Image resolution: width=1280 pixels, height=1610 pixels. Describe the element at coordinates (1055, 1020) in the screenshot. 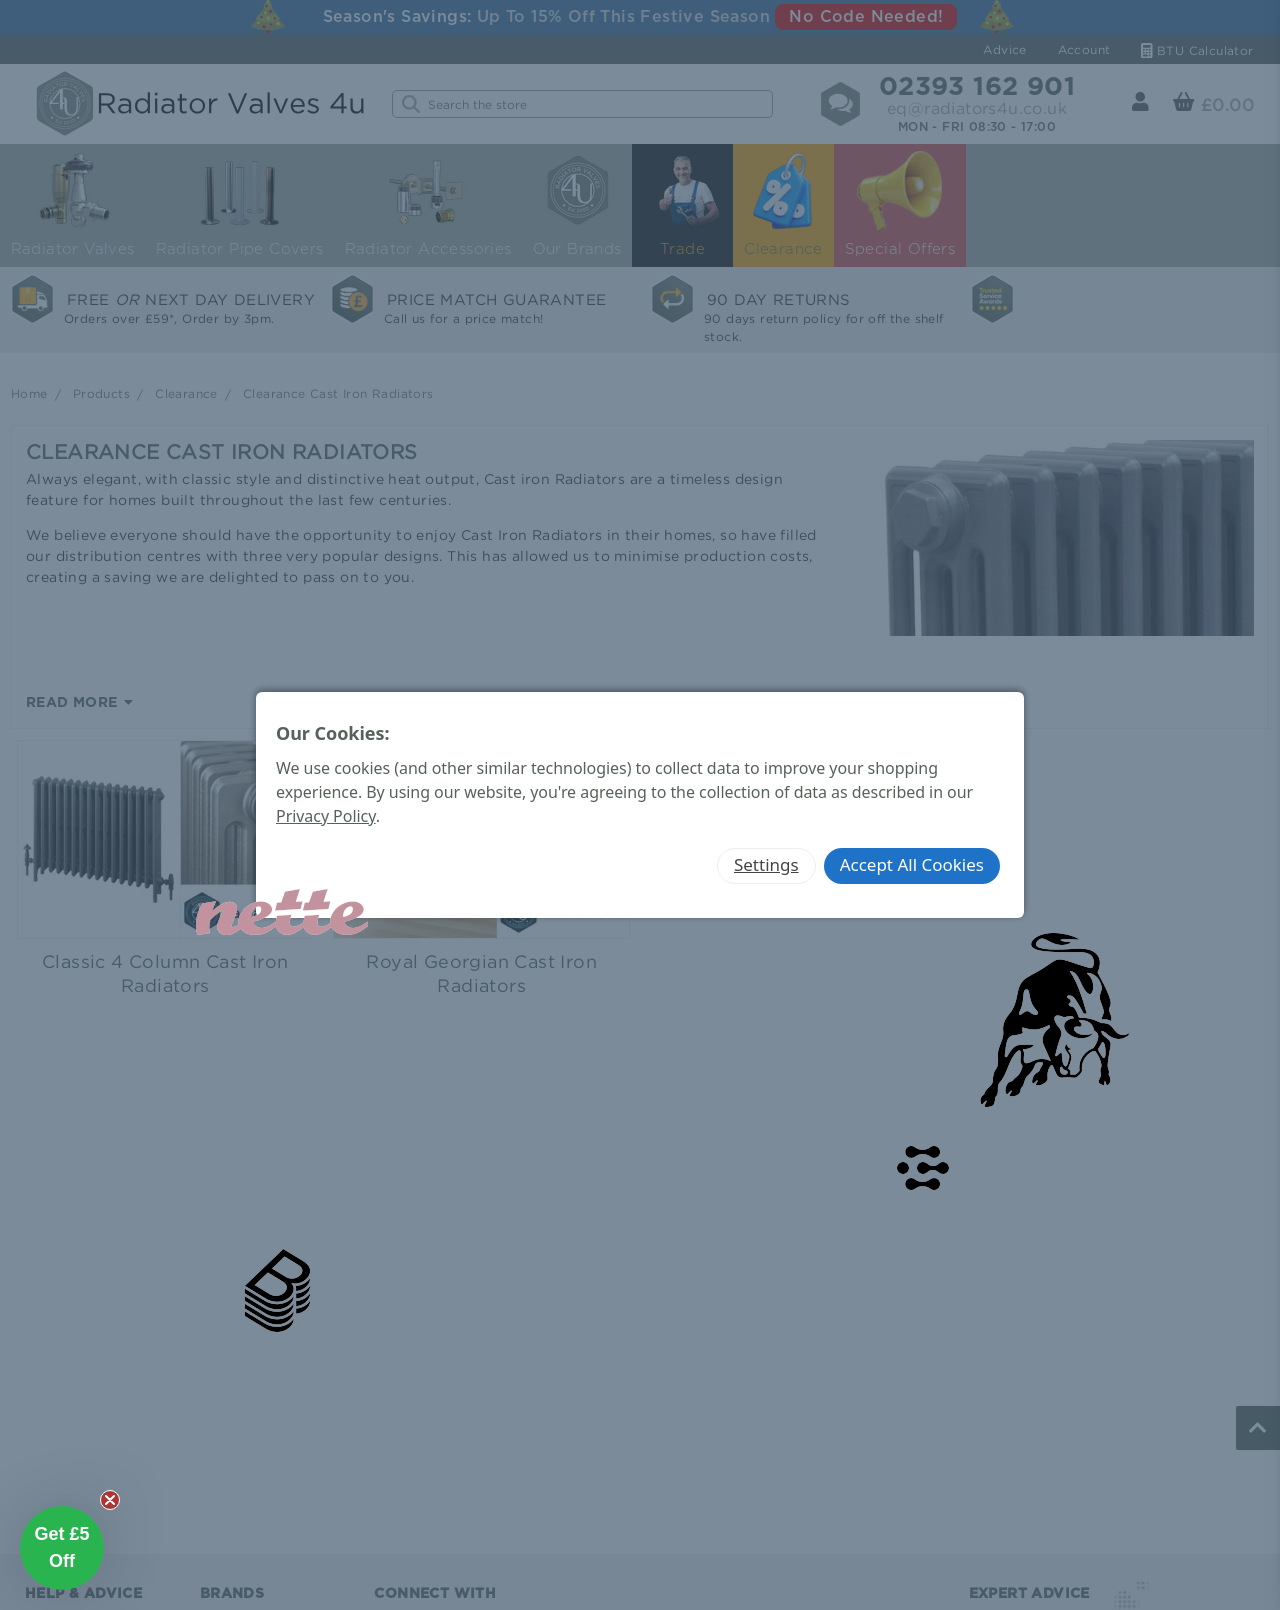

I see `lamborghini brand logo` at that location.